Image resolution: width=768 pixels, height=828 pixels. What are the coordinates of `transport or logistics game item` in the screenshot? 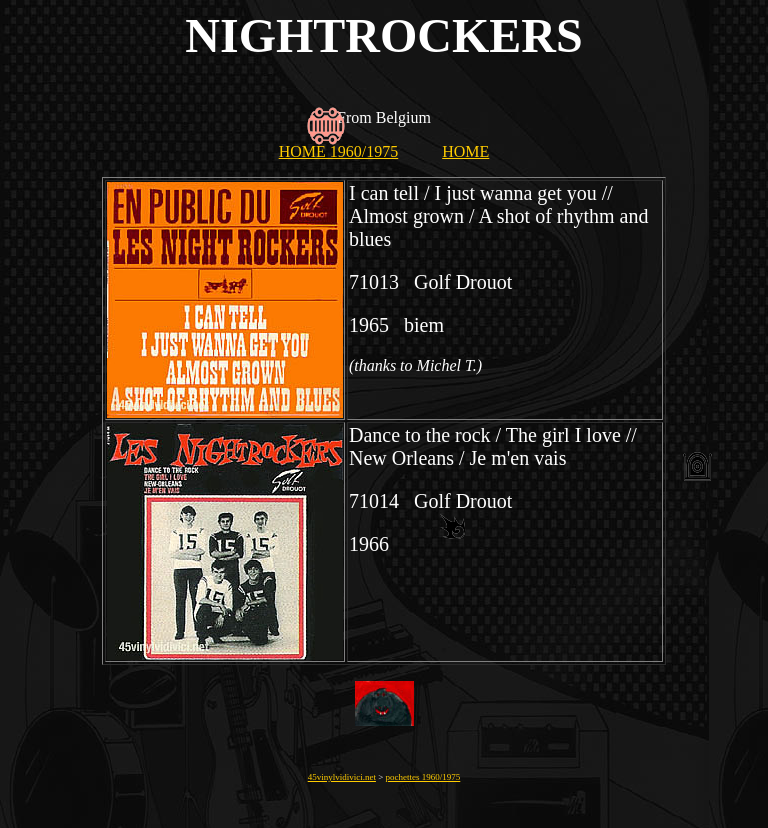 It's located at (326, 126).